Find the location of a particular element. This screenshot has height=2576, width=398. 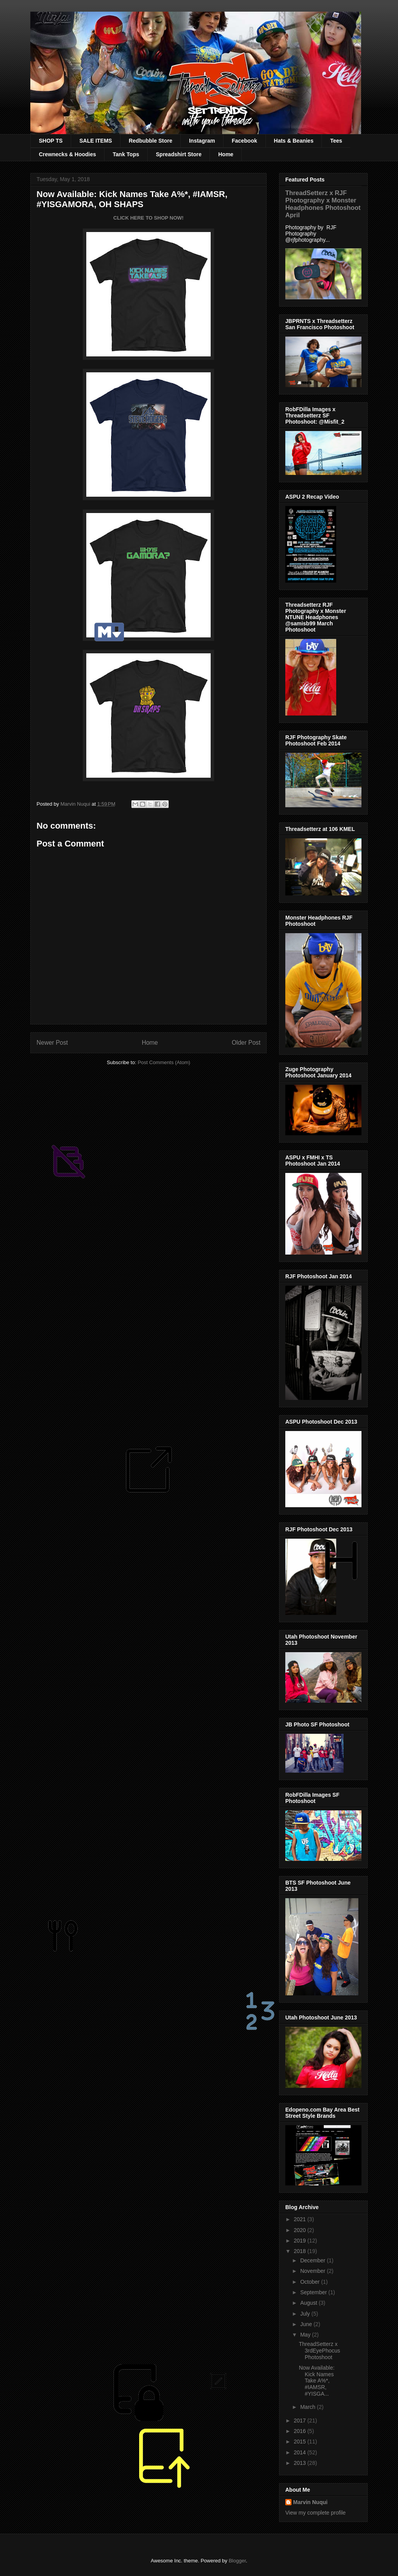

push changes to a repository is located at coordinates (161, 2458).